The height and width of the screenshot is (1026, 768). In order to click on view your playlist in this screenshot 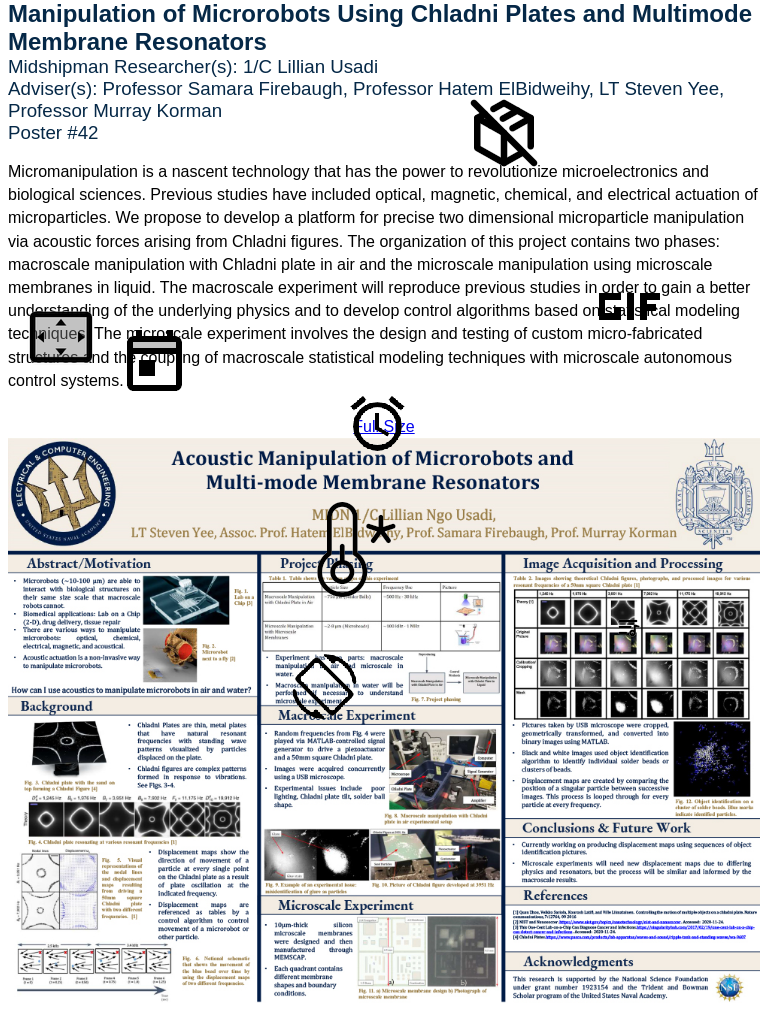, I will do `click(628, 627)`.